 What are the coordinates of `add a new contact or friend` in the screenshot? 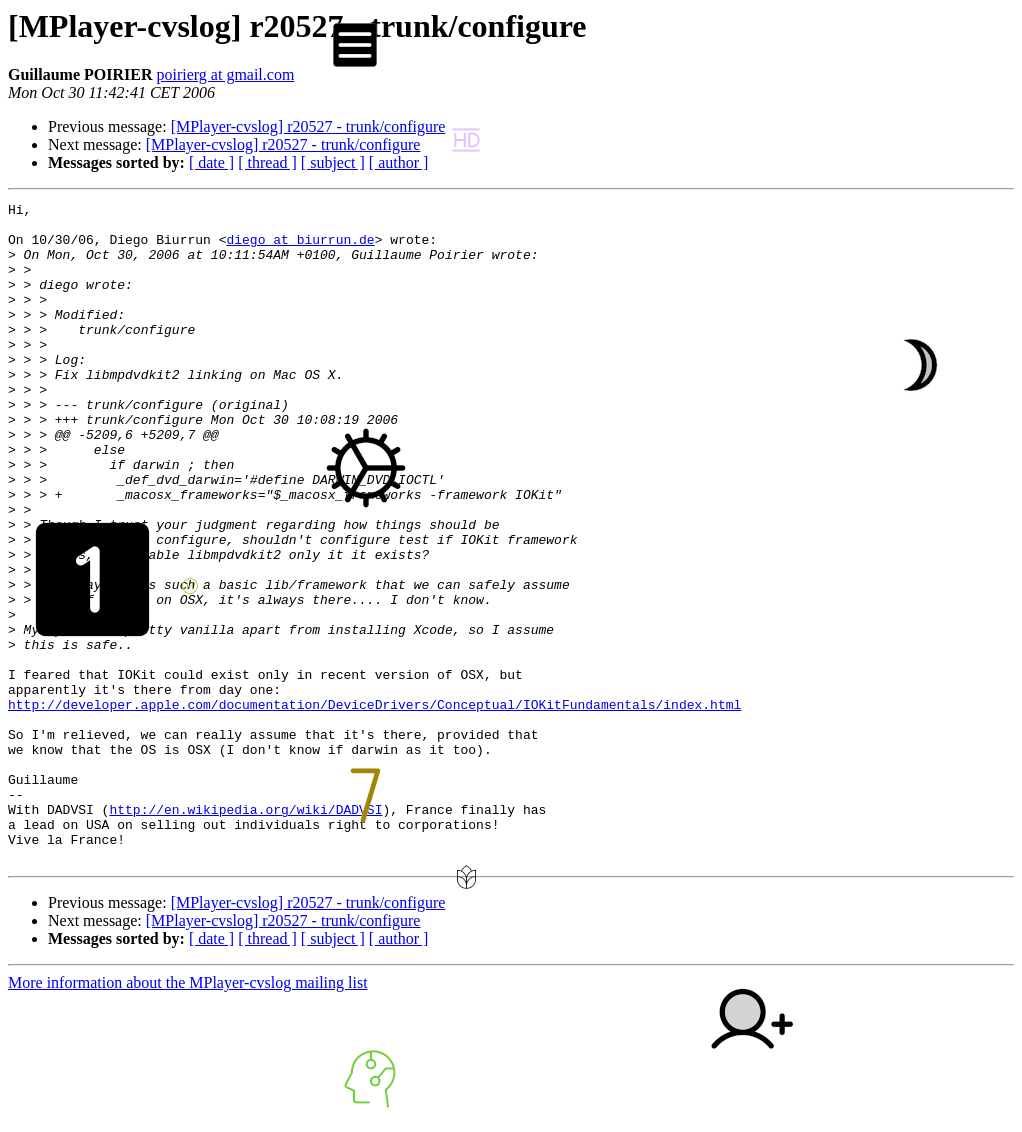 It's located at (749, 1021).